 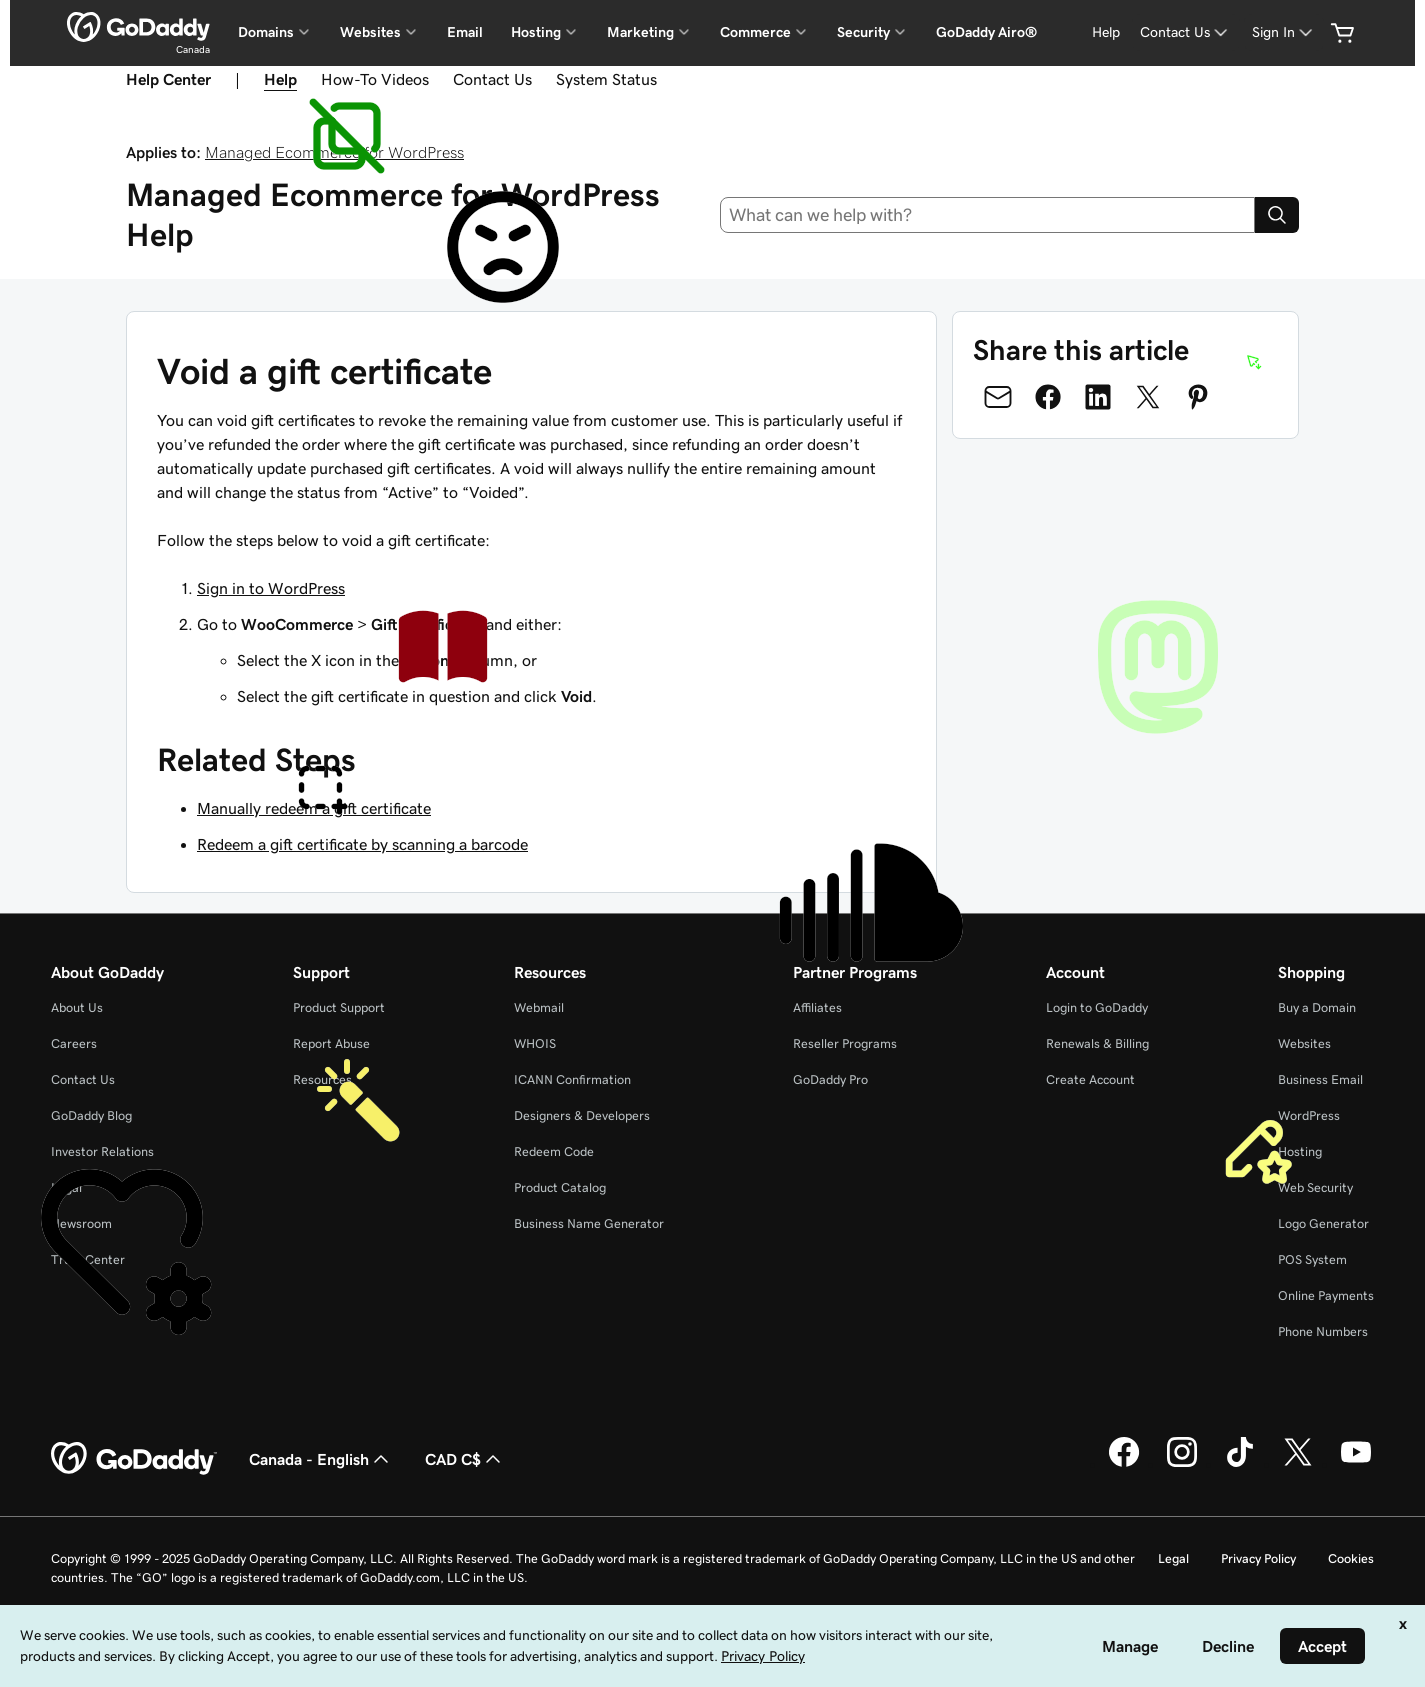 I want to click on apply auto-enhance or magic adjustments, so click(x=359, y=1101).